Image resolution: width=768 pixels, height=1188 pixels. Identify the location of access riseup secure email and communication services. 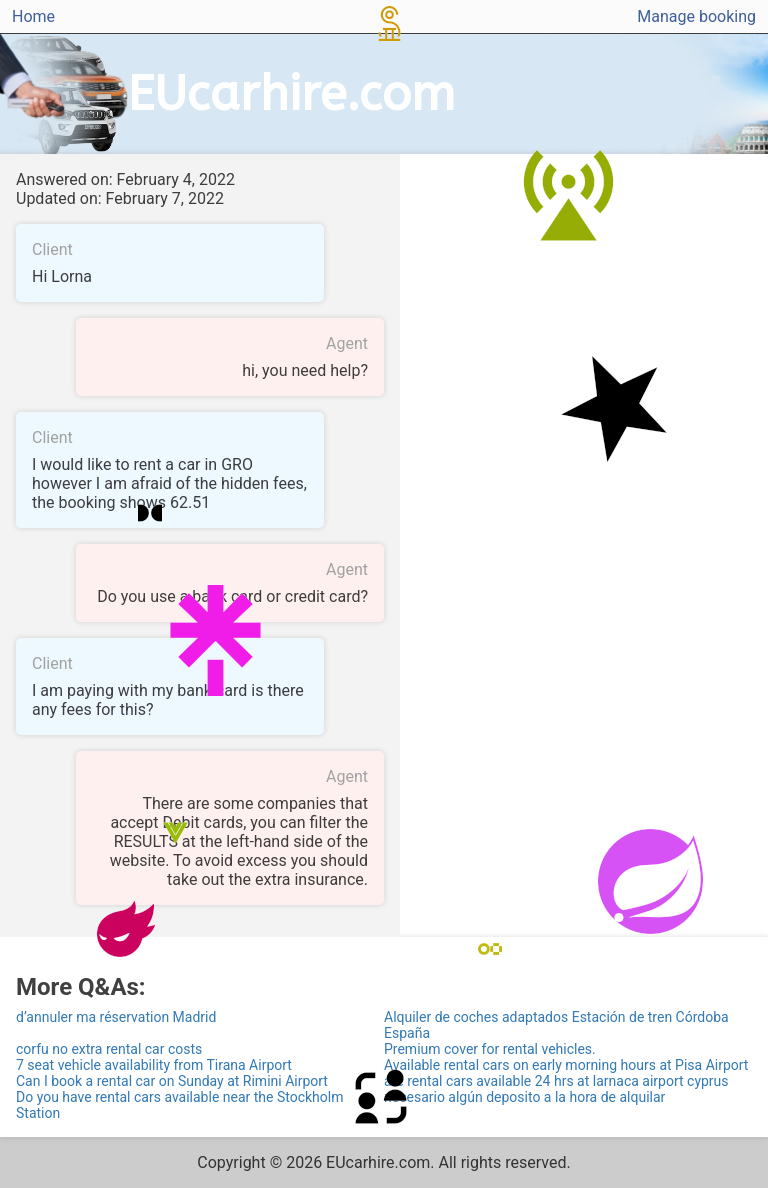
(614, 409).